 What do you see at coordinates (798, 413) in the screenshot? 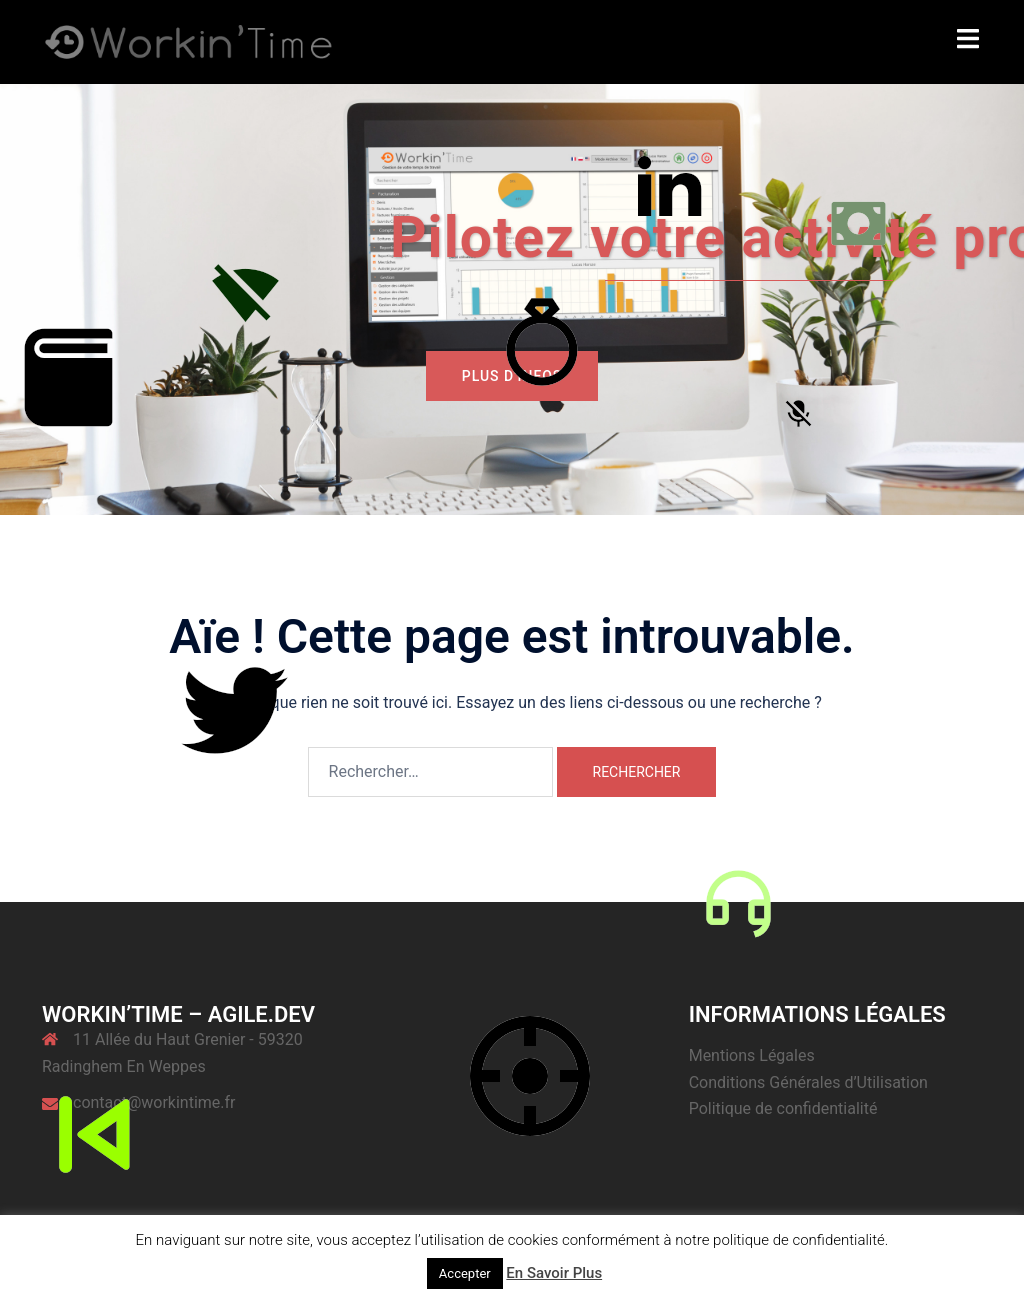
I see `microphone is muted` at bounding box center [798, 413].